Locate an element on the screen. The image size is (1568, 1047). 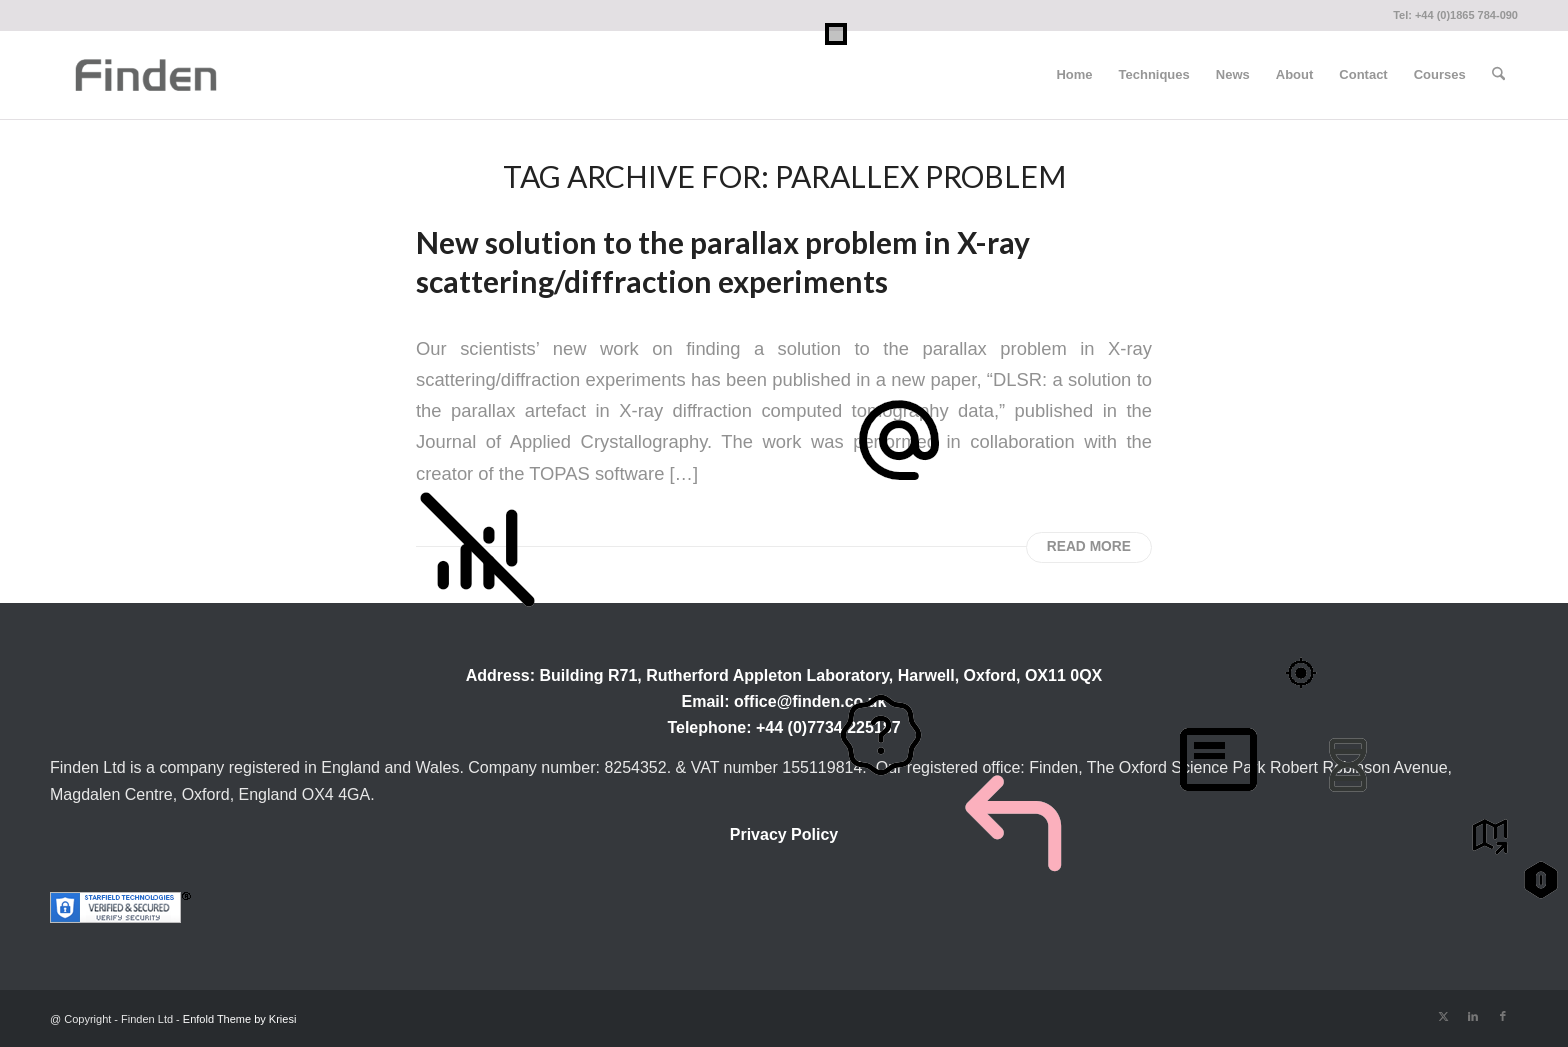
indicates an "O" status or category marker is located at coordinates (1541, 880).